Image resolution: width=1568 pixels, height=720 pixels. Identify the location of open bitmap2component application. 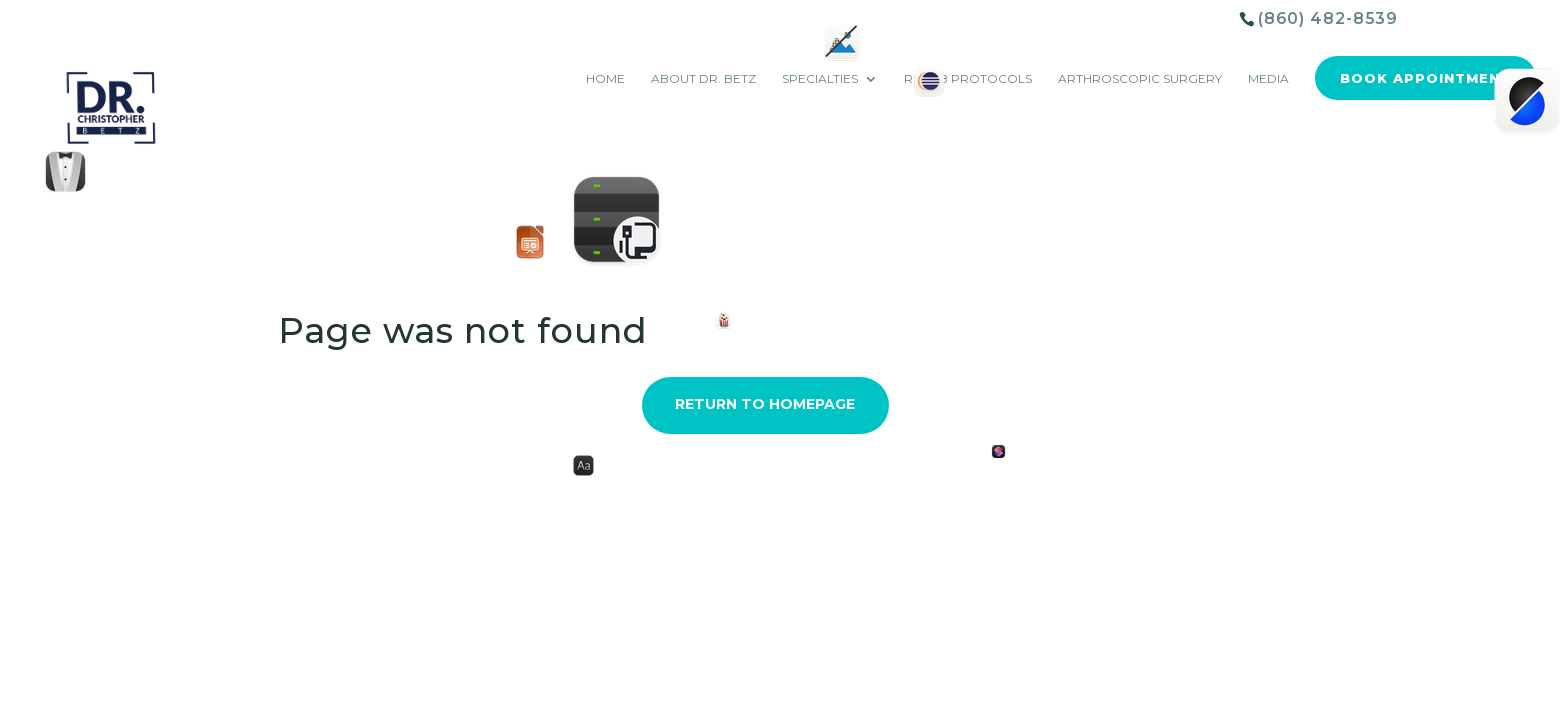
(842, 42).